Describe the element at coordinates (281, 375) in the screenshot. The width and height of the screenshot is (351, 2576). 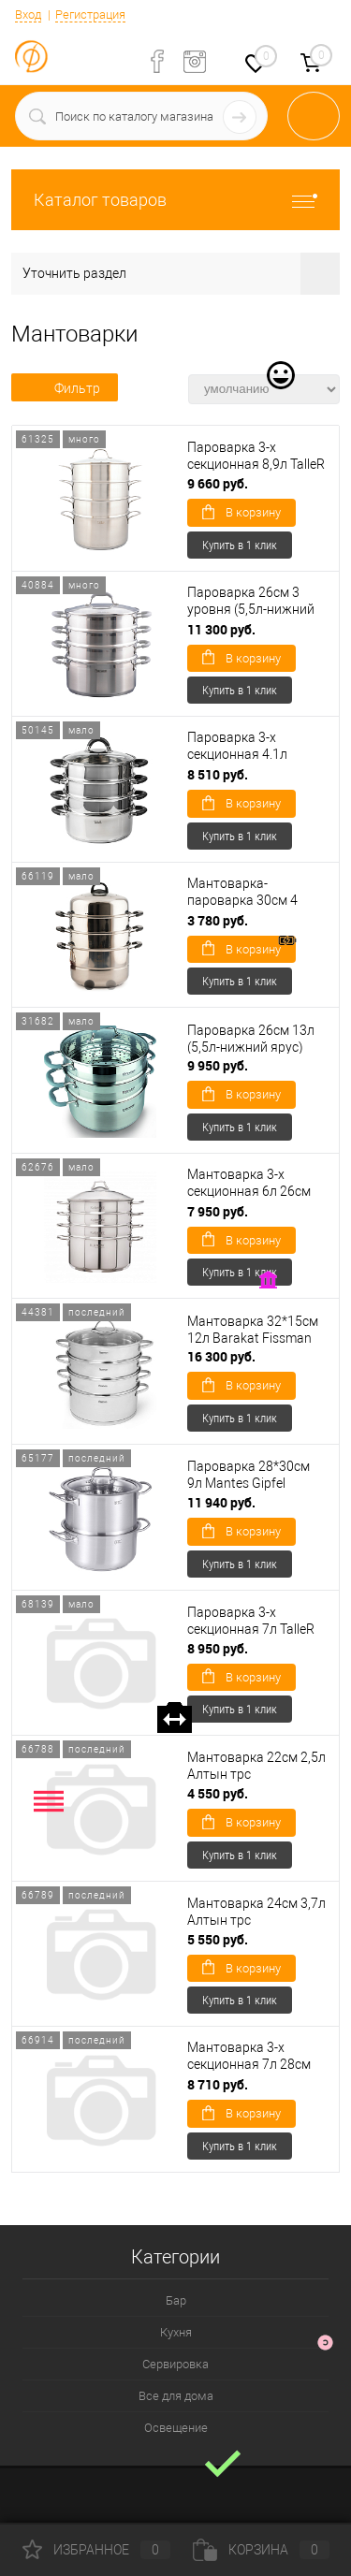
I see `rate your experience as positive` at that location.